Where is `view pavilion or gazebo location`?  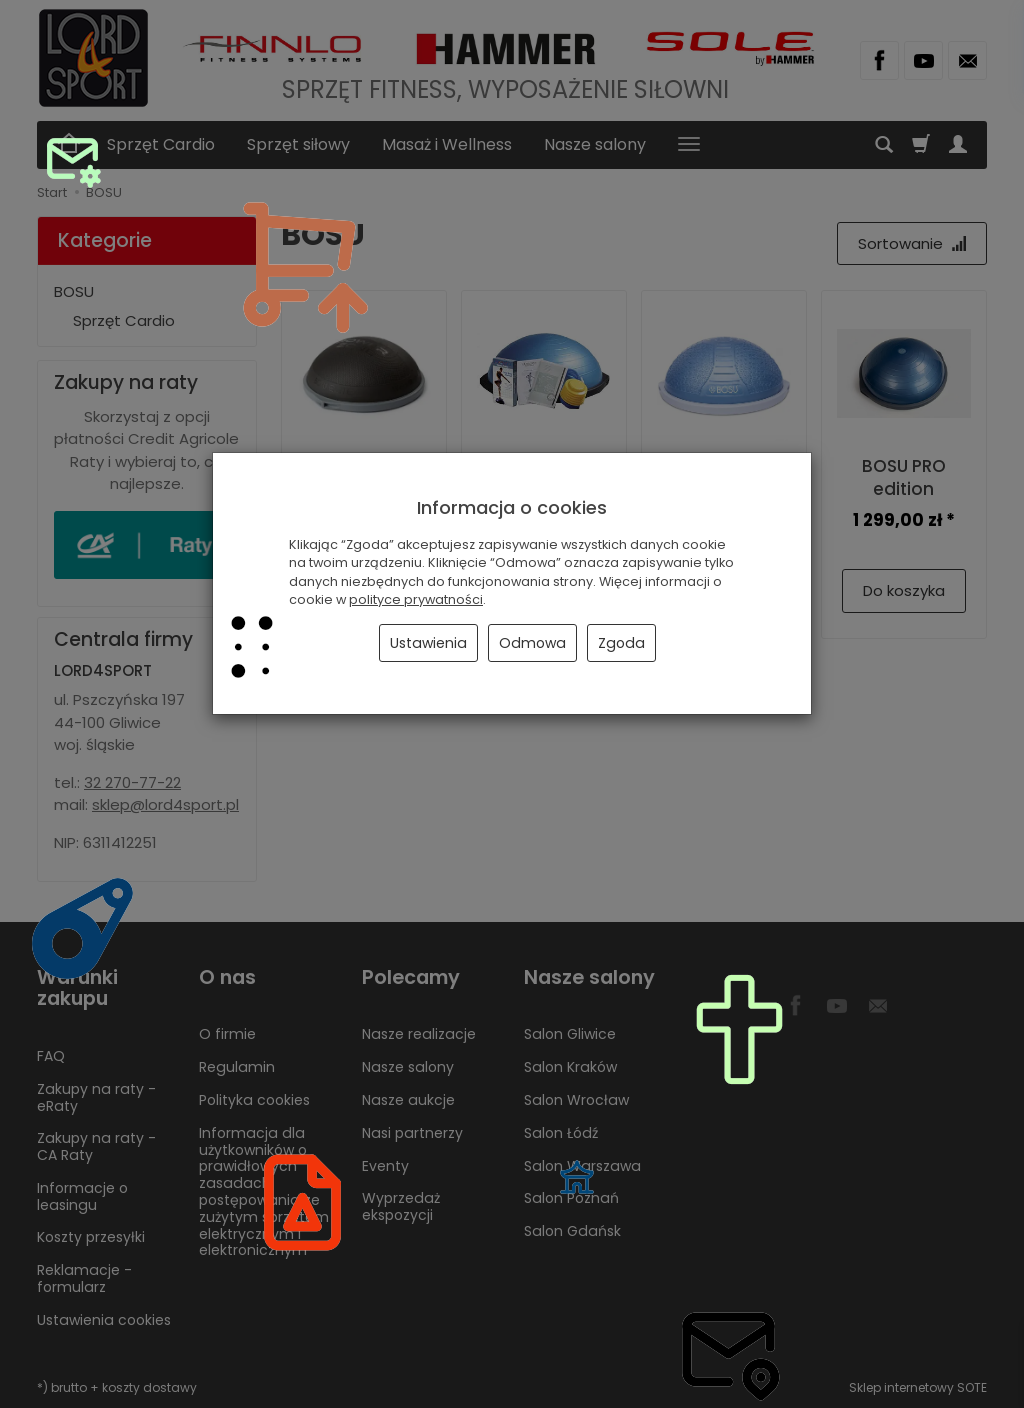 view pavilion or gazebo location is located at coordinates (577, 1177).